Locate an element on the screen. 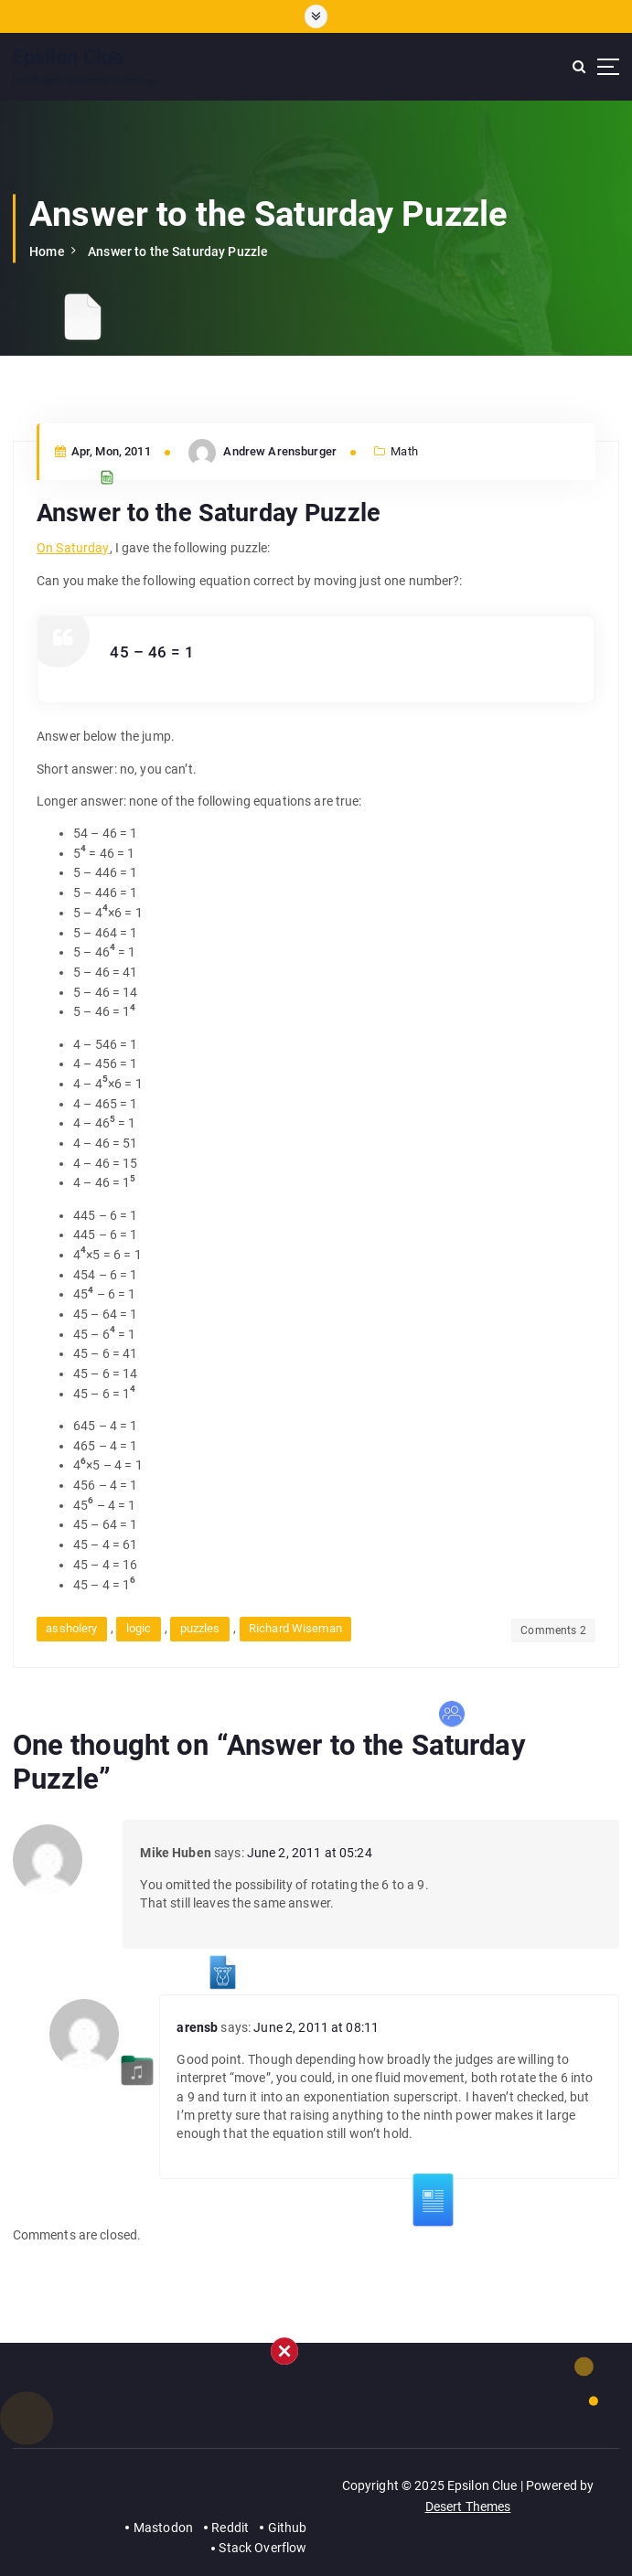  a perl script or programming file is located at coordinates (222, 1972).